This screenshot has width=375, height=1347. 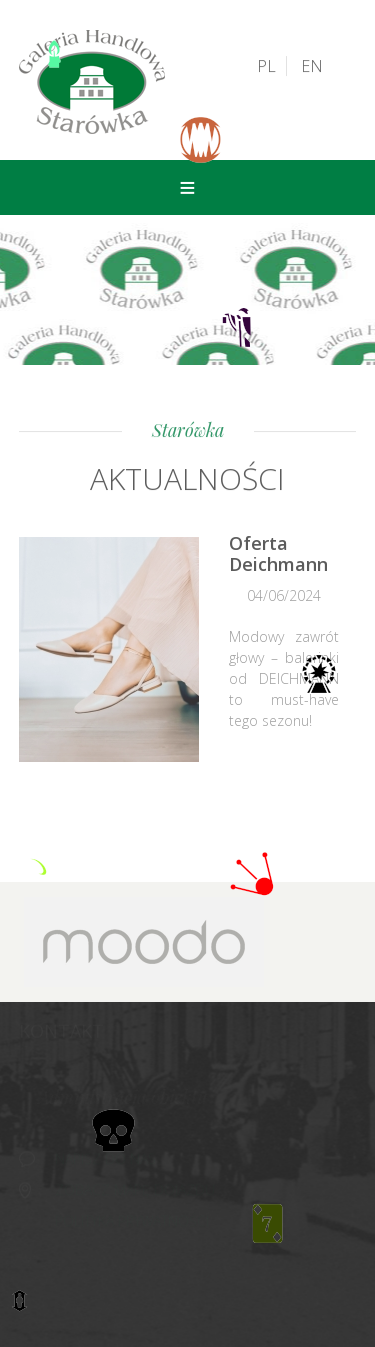 What do you see at coordinates (267, 1223) in the screenshot?
I see `seven of diamonds playing card` at bounding box center [267, 1223].